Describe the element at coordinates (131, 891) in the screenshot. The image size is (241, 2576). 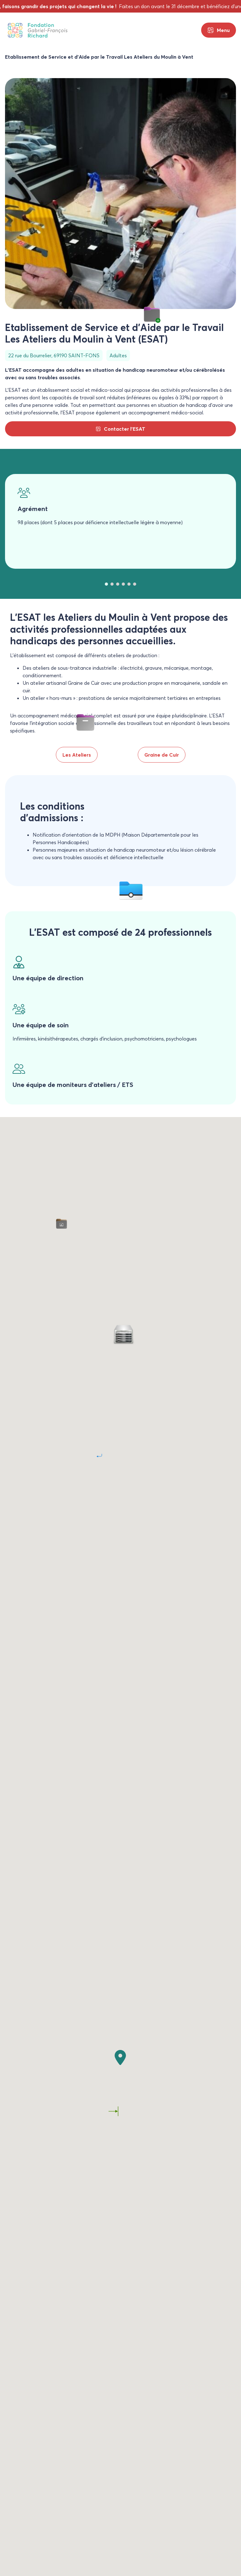
I see `folder containing pokémon transfer data or saves` at that location.